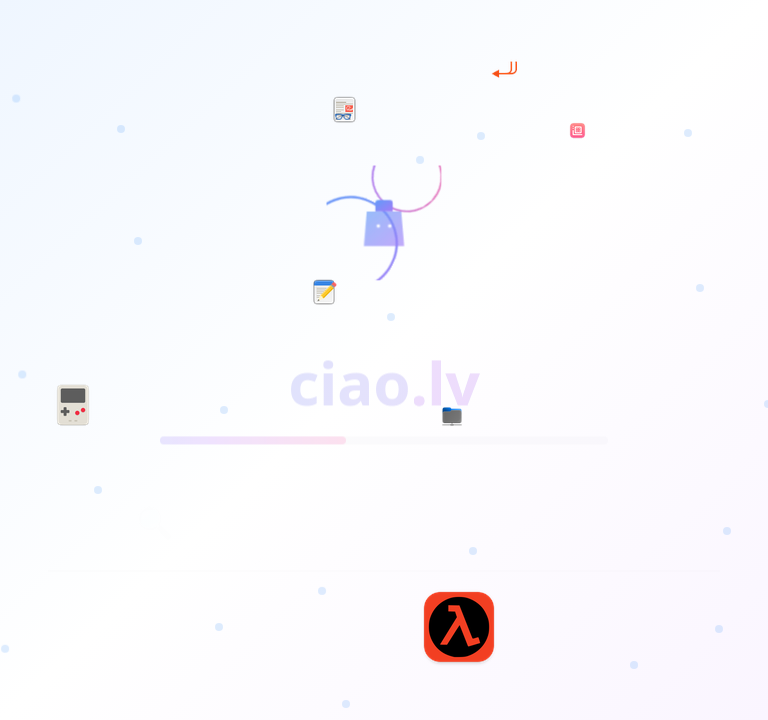  I want to click on open evince document viewer, so click(344, 109).